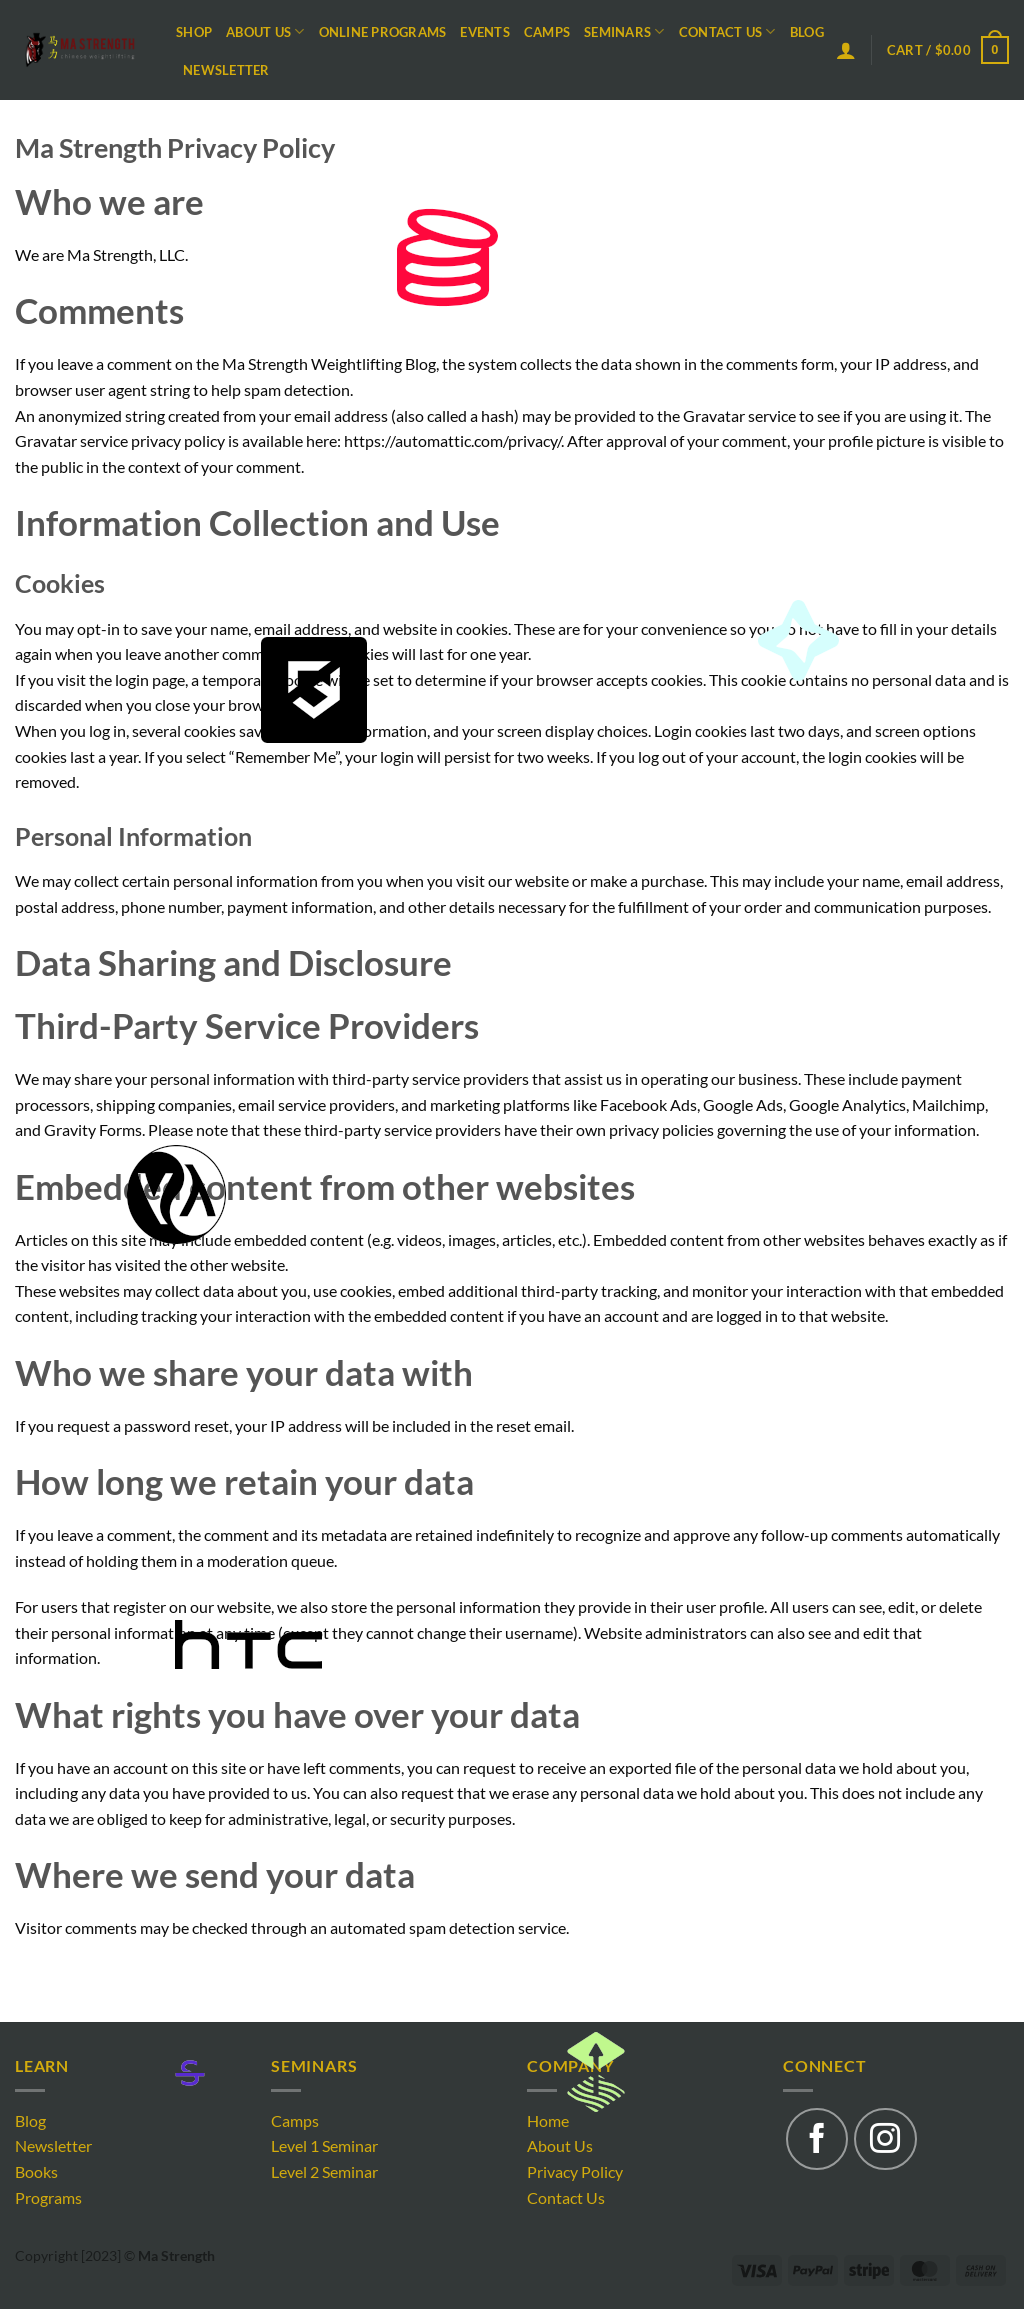 The height and width of the screenshot is (2309, 1024). I want to click on indicates a project built with common lisp, so click(176, 1194).